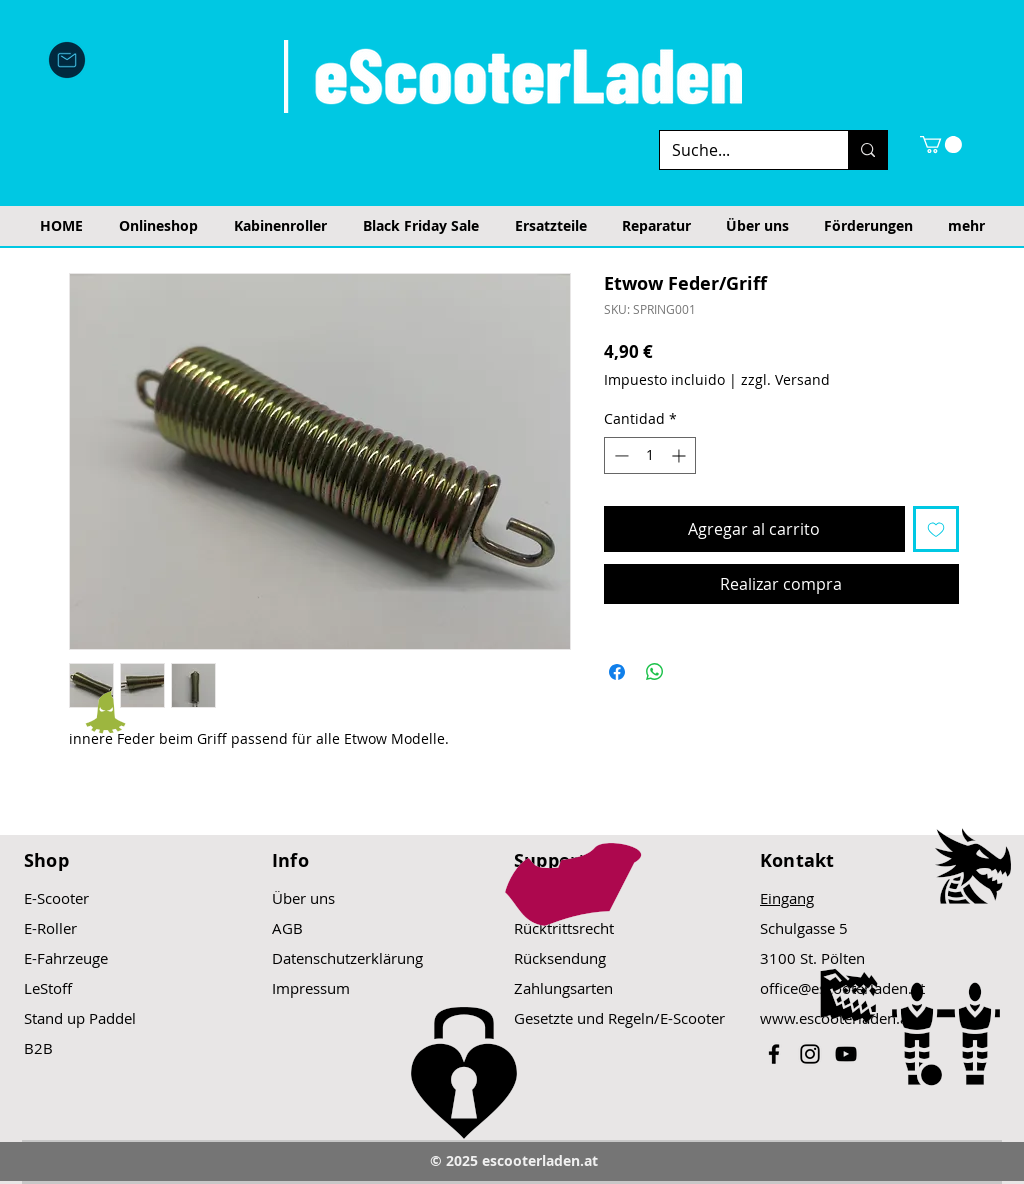 This screenshot has height=1184, width=1024. Describe the element at coordinates (105, 711) in the screenshot. I see `select executioner character class` at that location.